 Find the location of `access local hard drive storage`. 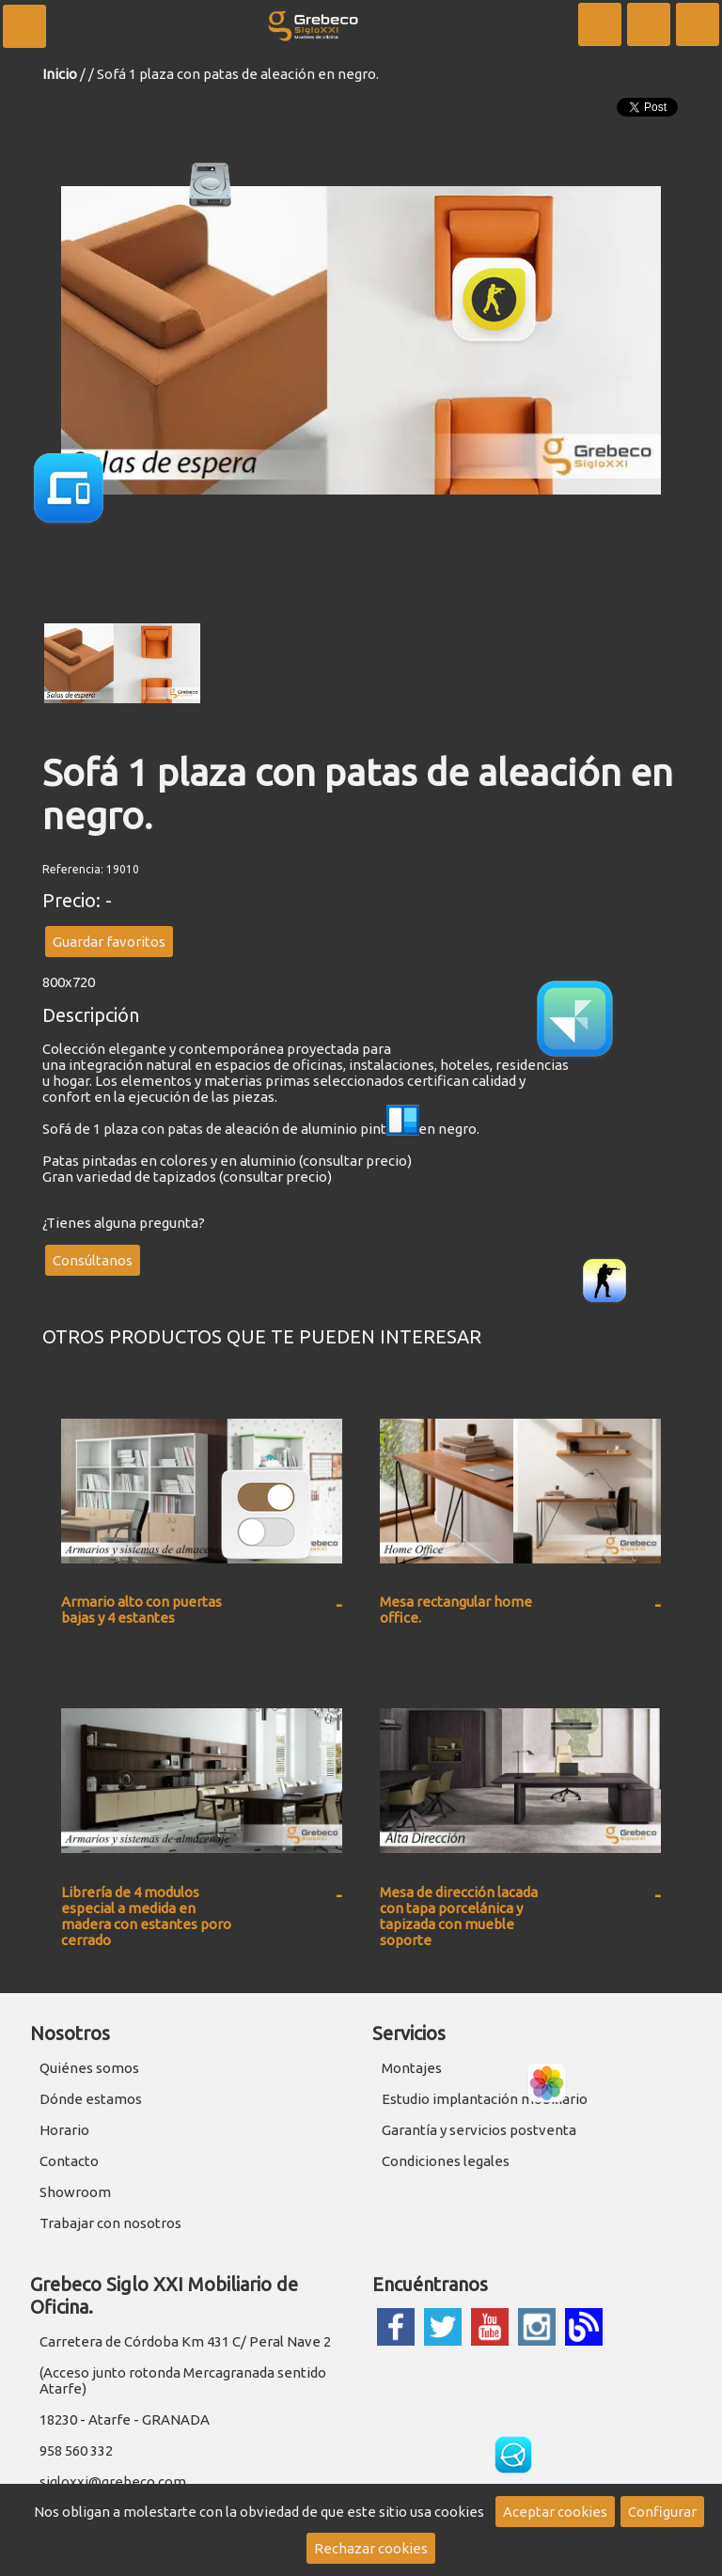

access local hard drive storage is located at coordinates (210, 184).